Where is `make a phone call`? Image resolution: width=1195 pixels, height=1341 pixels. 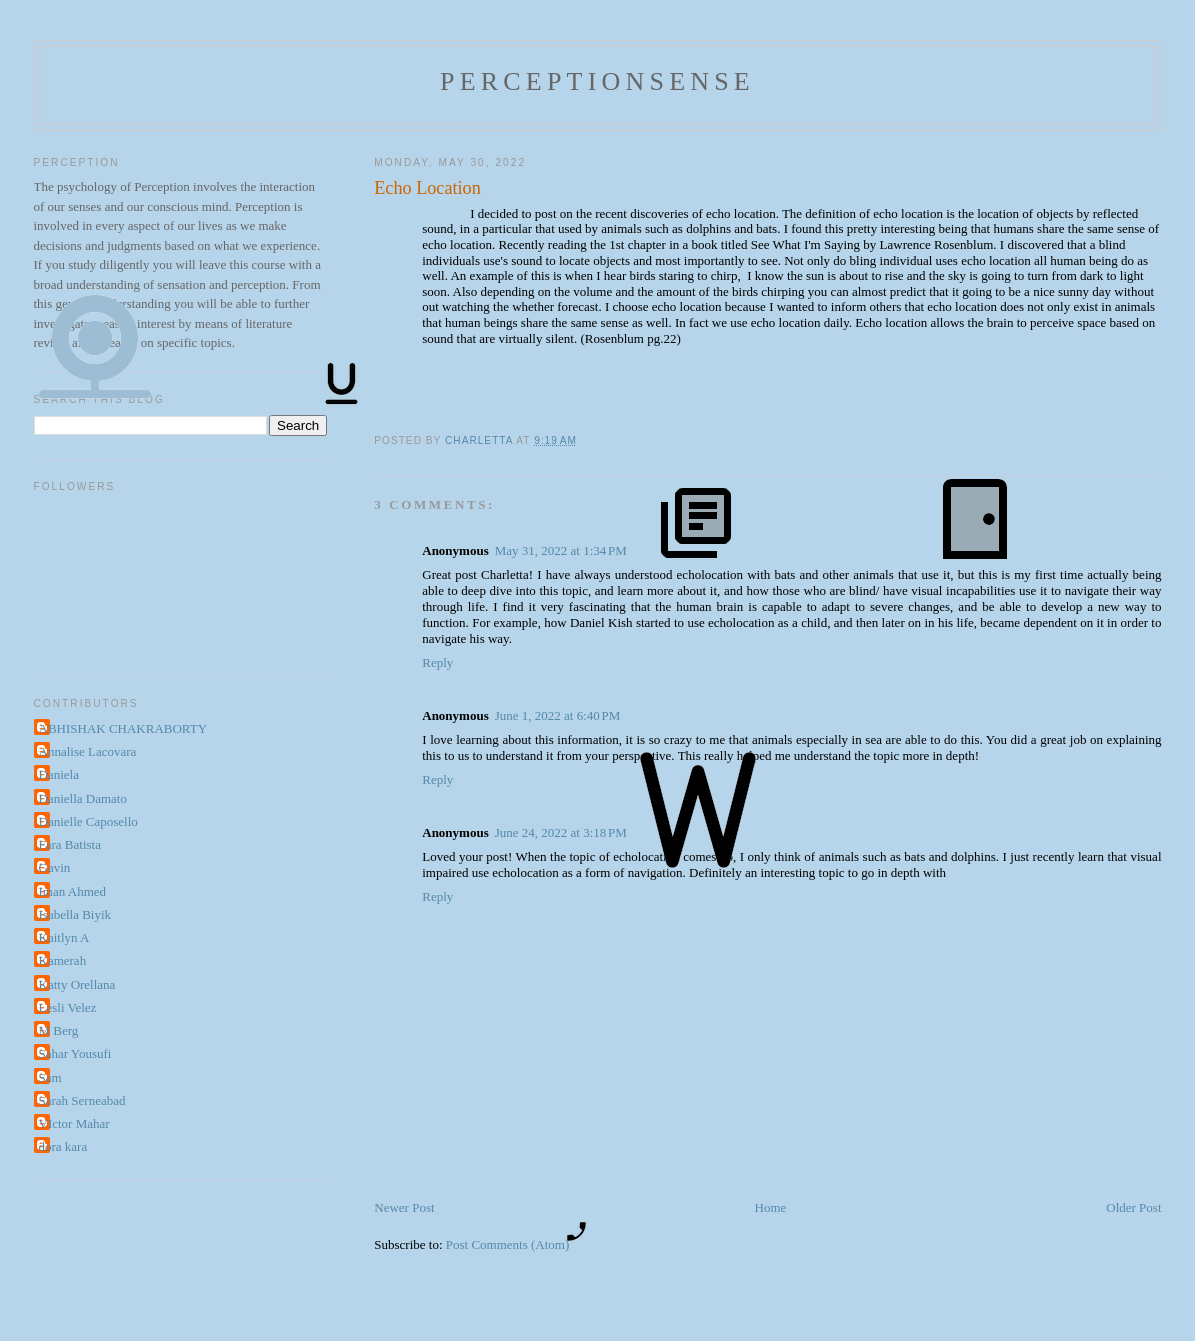 make a phone call is located at coordinates (576, 1231).